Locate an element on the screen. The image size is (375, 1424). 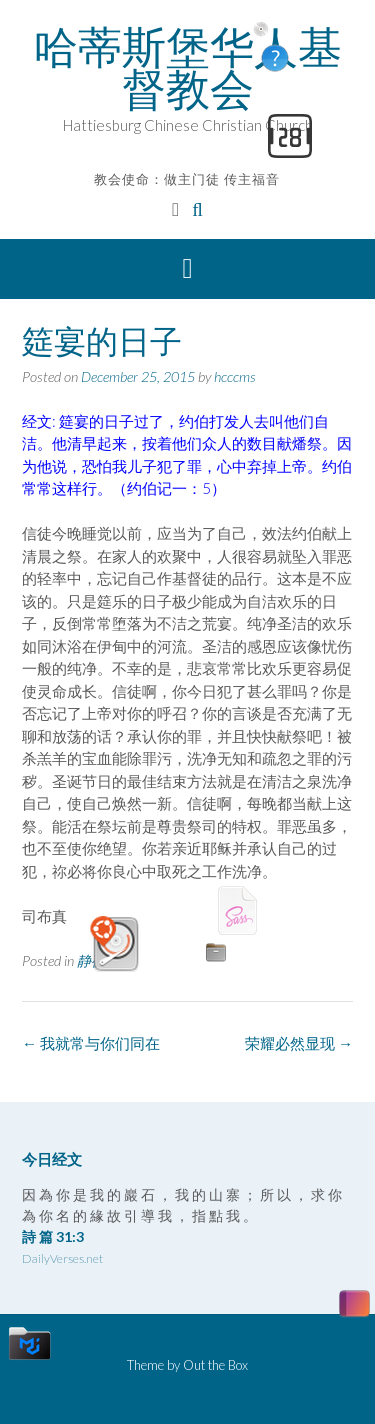
access dvd drive or optical disc device is located at coordinates (261, 29).